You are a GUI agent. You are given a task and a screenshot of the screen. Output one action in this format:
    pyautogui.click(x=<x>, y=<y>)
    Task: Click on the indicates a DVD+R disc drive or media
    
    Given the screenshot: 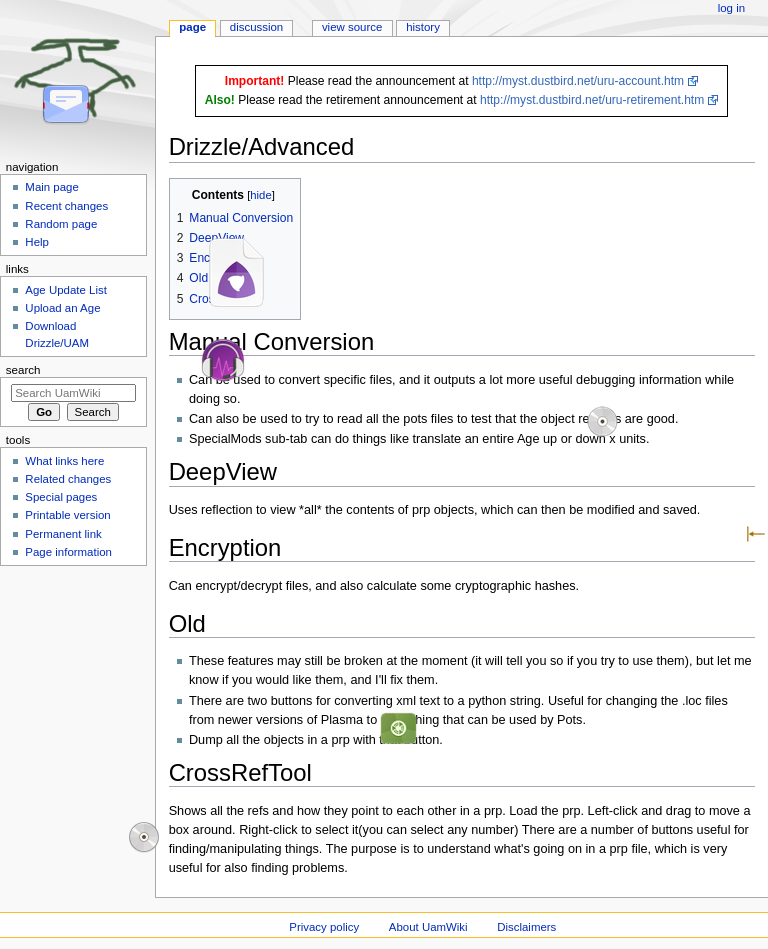 What is the action you would take?
    pyautogui.click(x=144, y=837)
    